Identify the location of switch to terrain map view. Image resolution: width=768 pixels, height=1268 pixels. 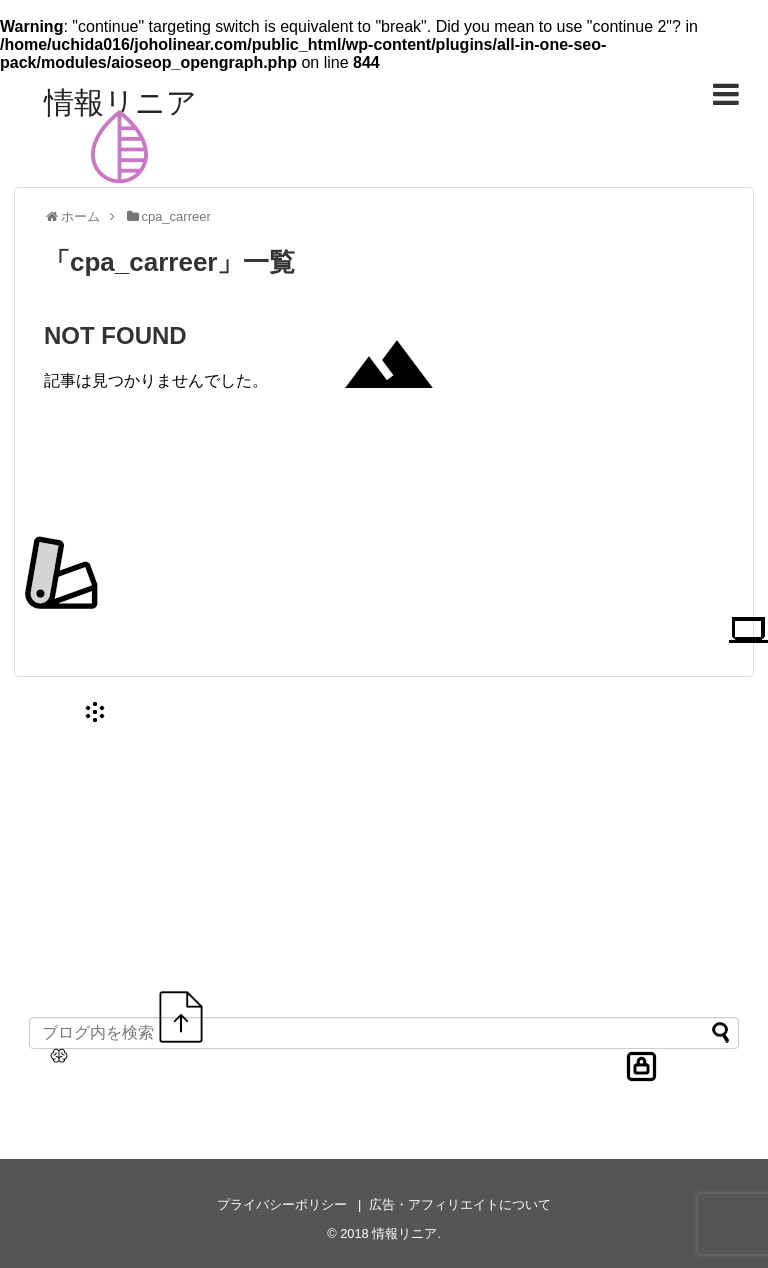
(389, 364).